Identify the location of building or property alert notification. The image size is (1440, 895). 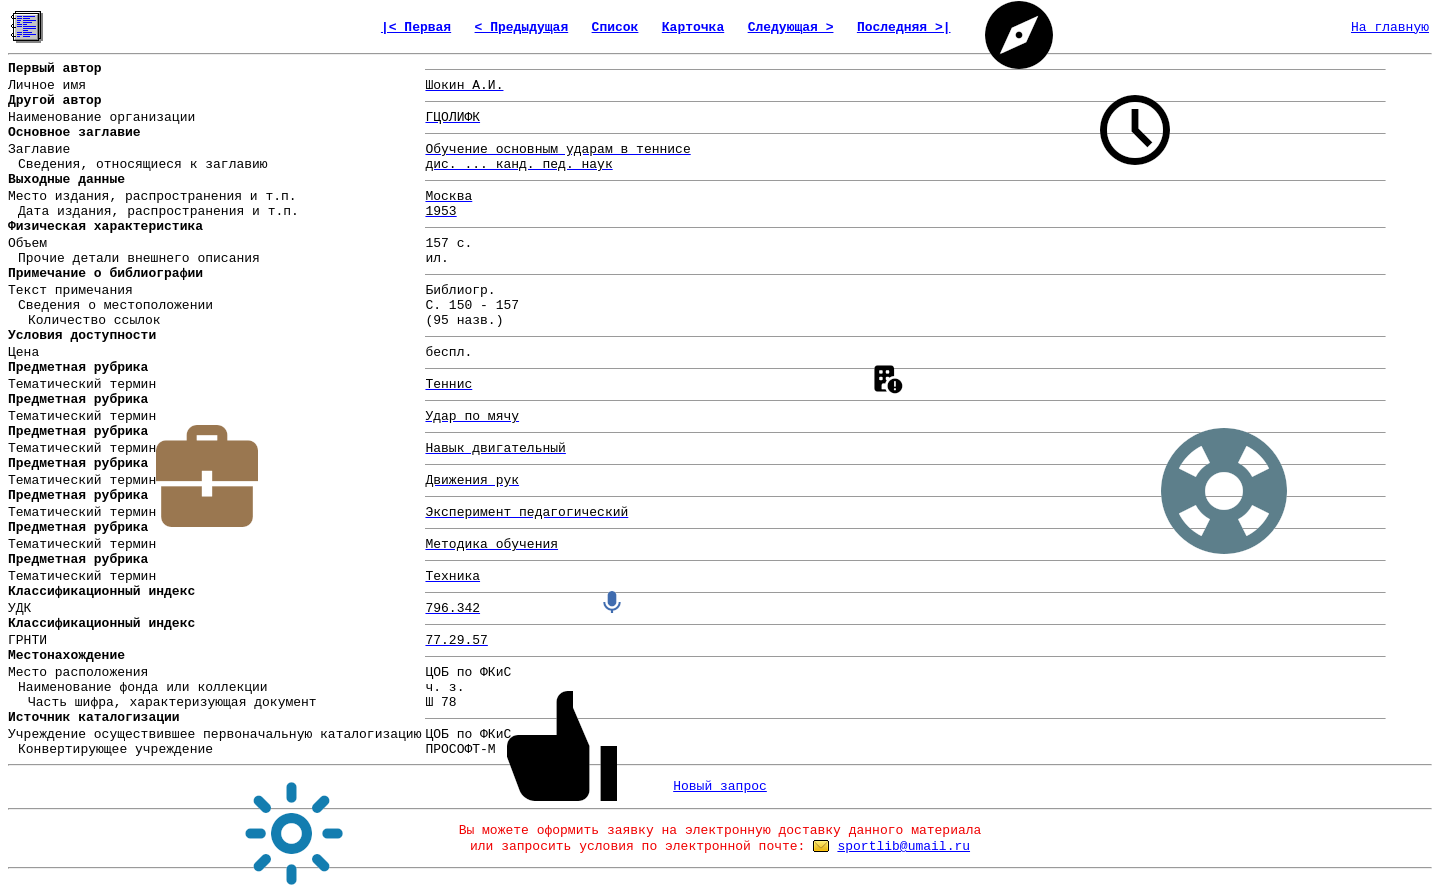
(887, 378).